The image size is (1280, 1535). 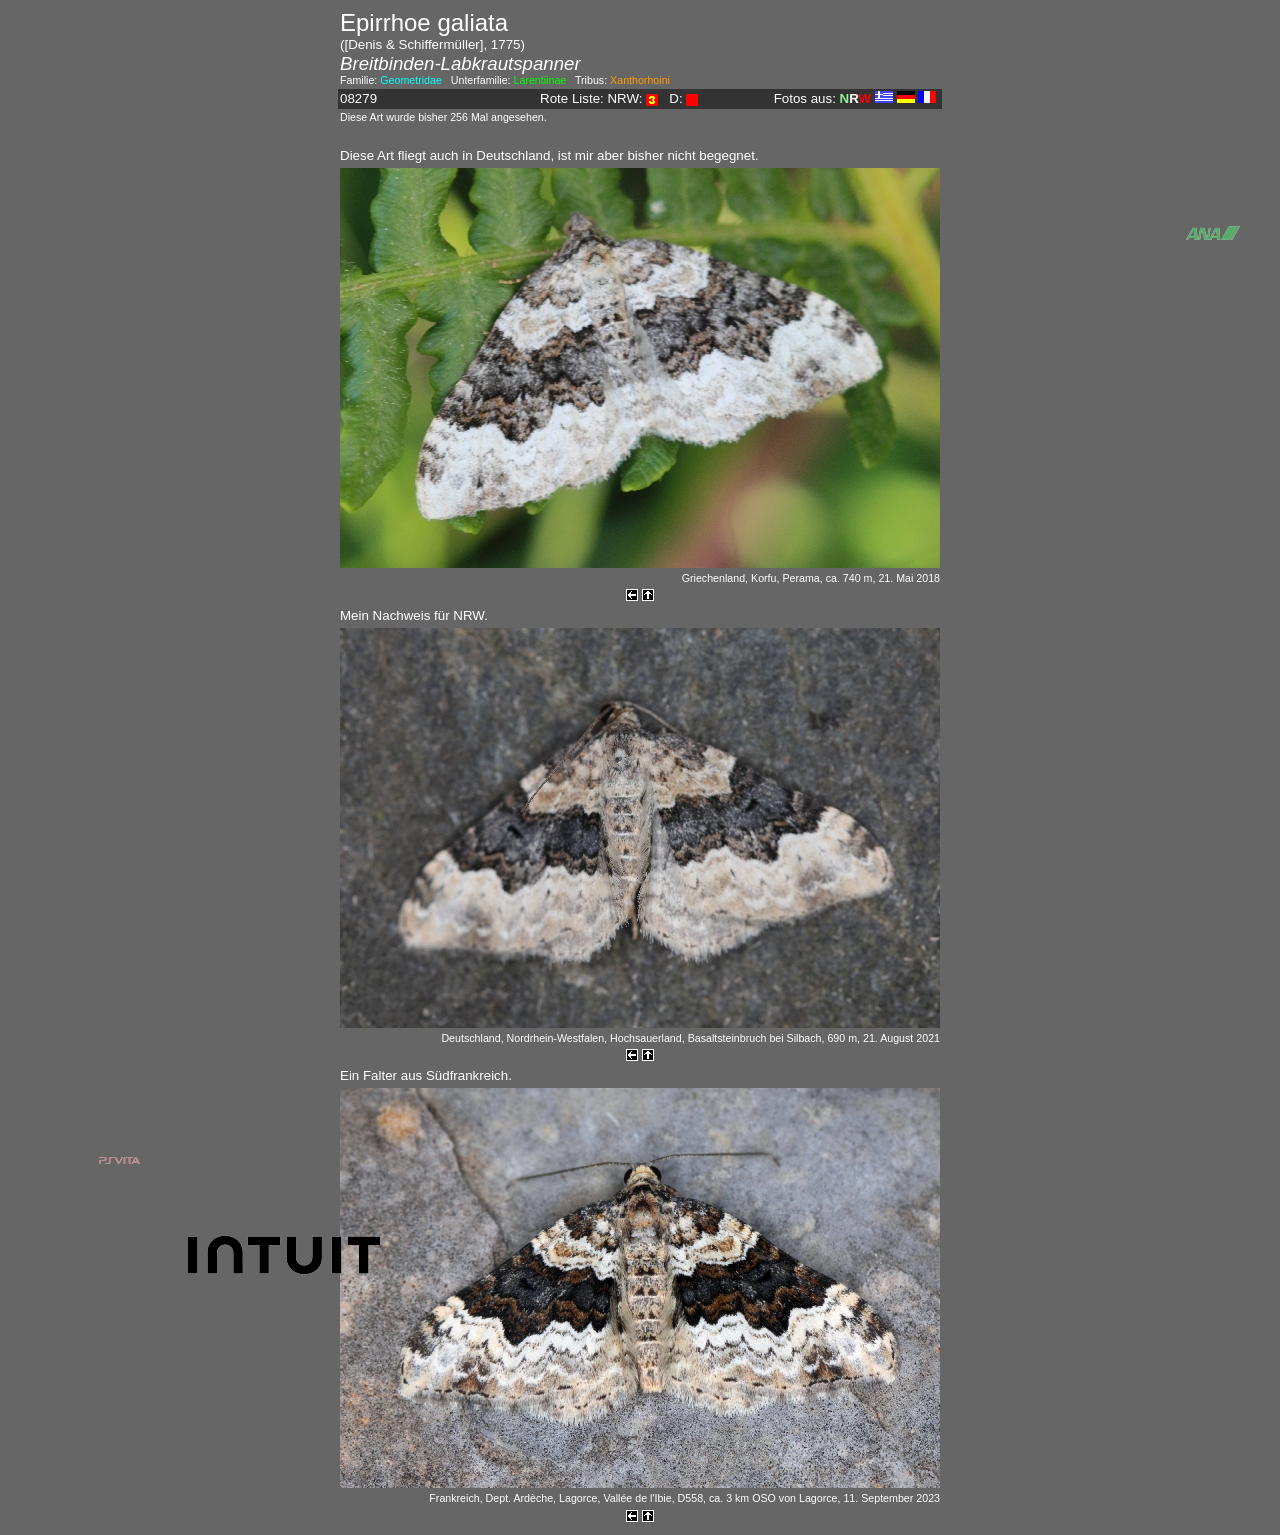 What do you see at coordinates (119, 1160) in the screenshot?
I see `PlayStation Vita brand logo` at bounding box center [119, 1160].